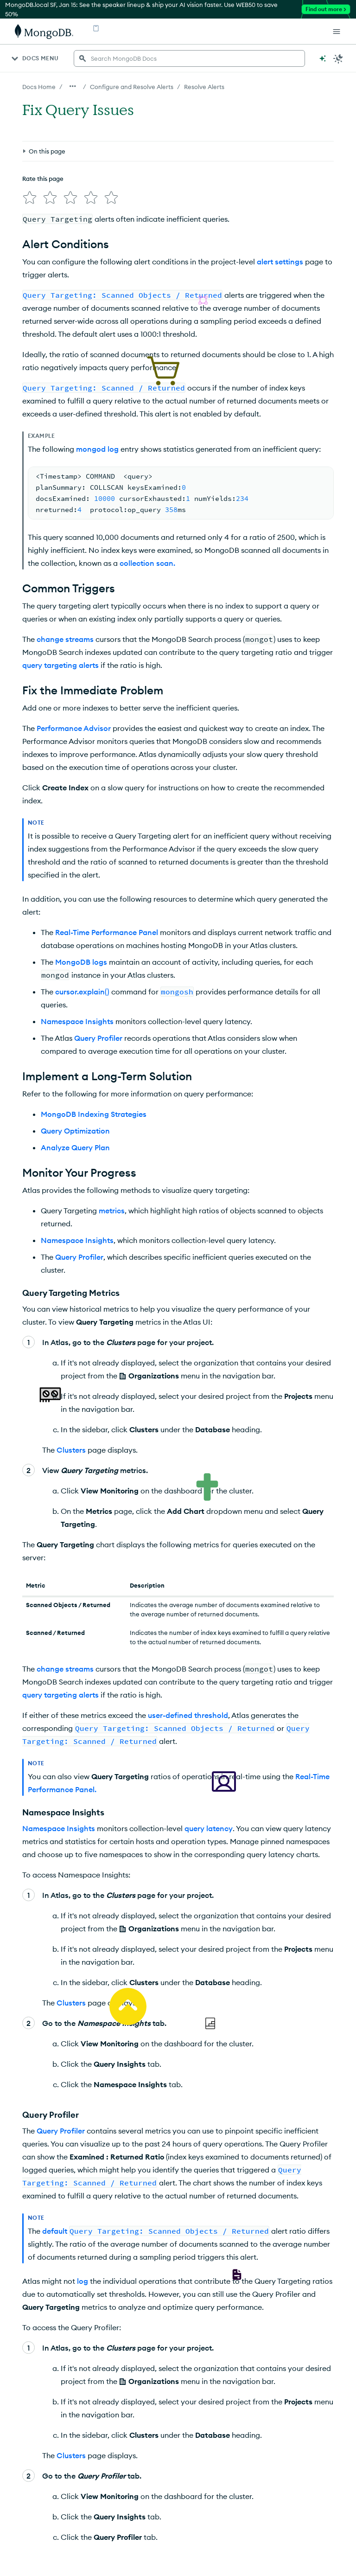  Describe the element at coordinates (224, 1781) in the screenshot. I see `view user profile card` at that location.